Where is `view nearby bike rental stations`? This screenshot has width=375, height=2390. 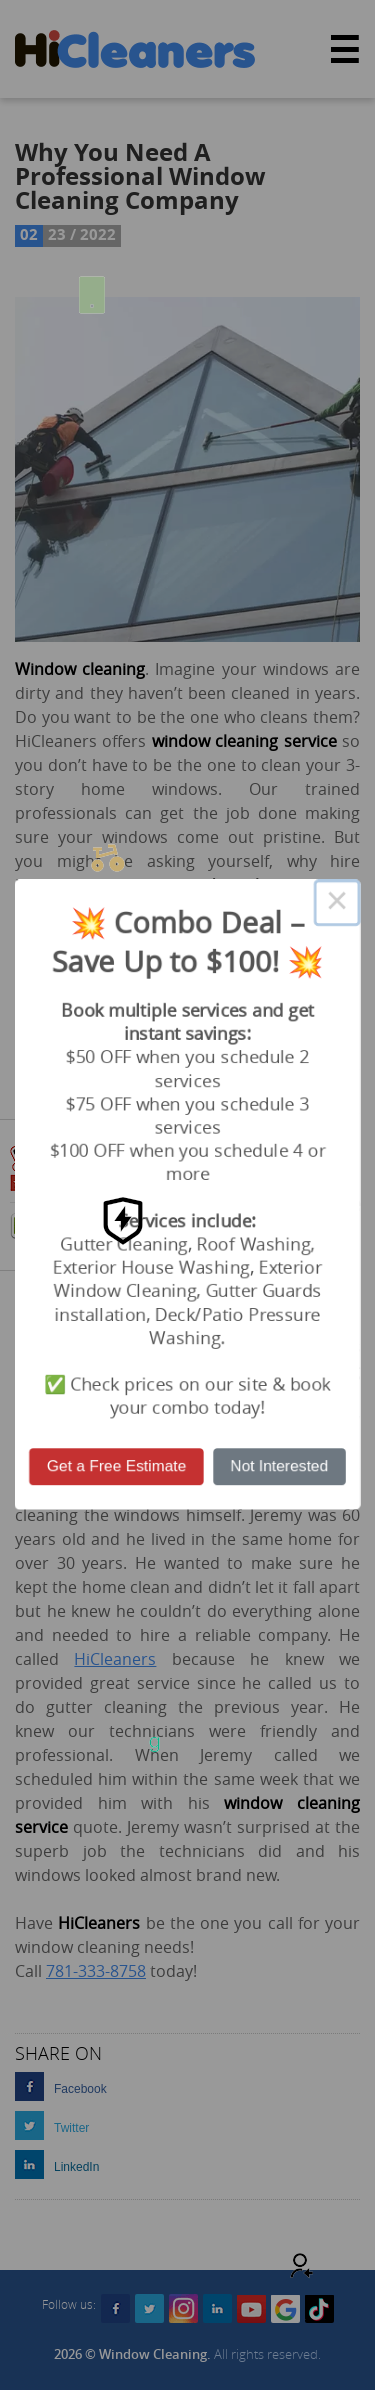
view nearby bike rental stations is located at coordinates (108, 858).